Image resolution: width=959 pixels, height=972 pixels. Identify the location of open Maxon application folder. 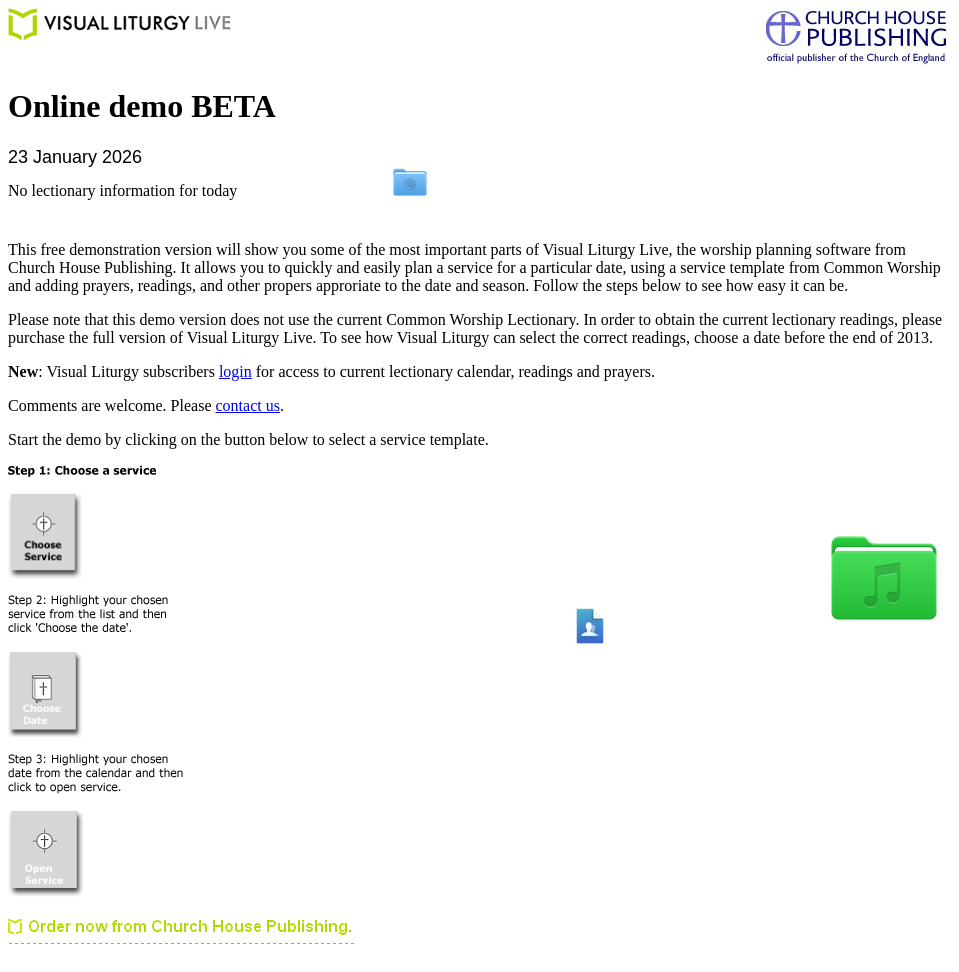
(410, 182).